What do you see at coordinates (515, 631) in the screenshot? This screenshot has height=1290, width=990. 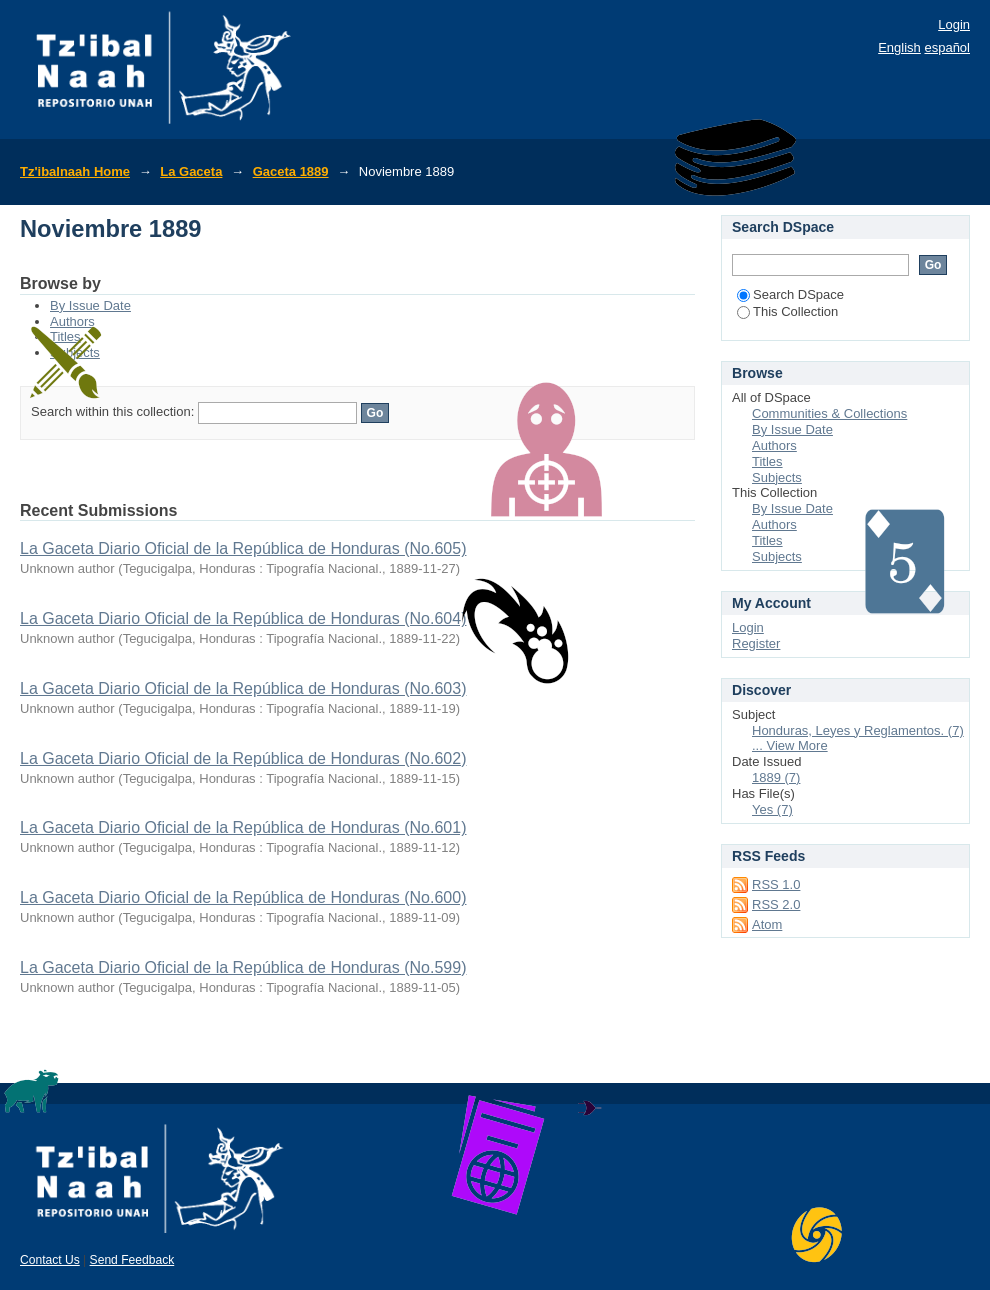 I see `launch fireball attack or fire-based ability` at bounding box center [515, 631].